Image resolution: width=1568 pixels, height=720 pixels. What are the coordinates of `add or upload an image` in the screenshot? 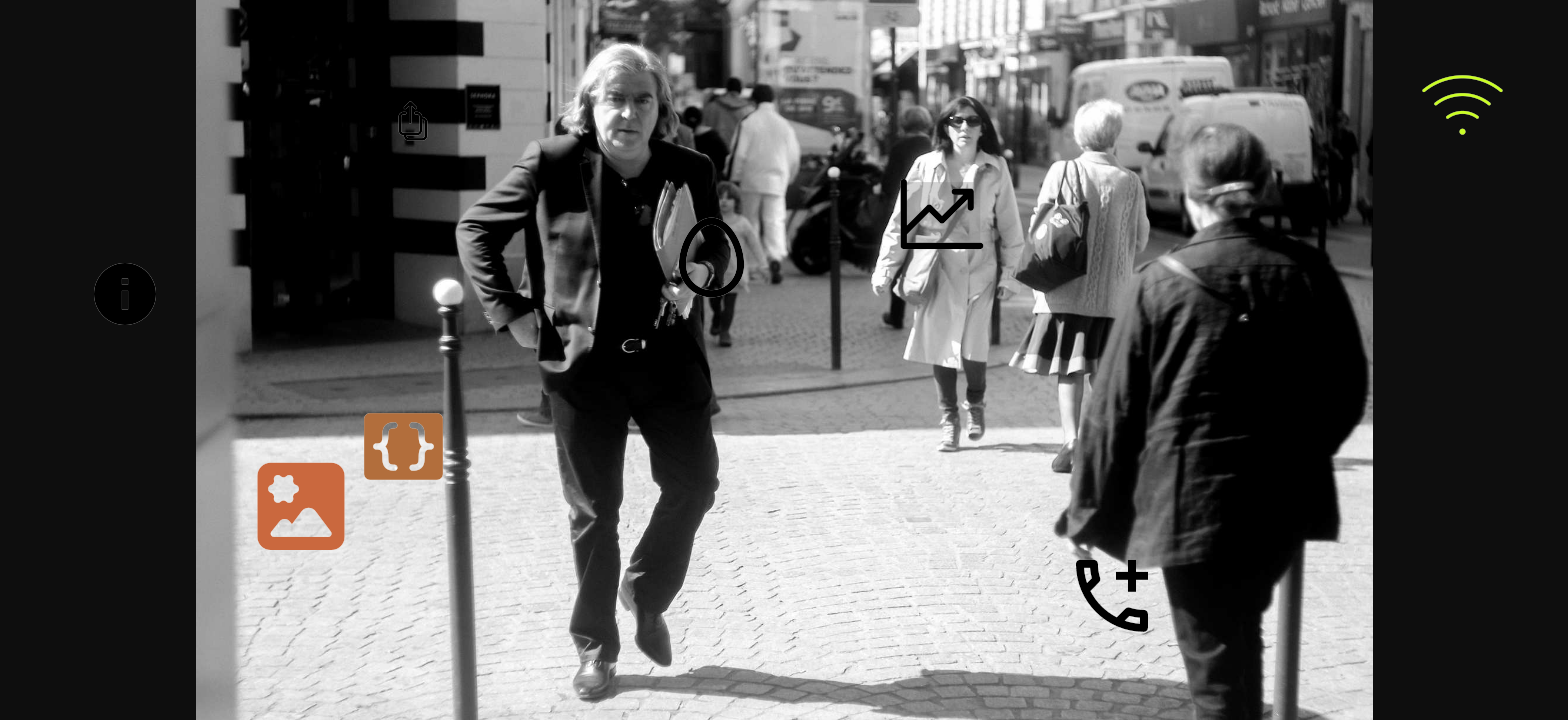 It's located at (301, 506).